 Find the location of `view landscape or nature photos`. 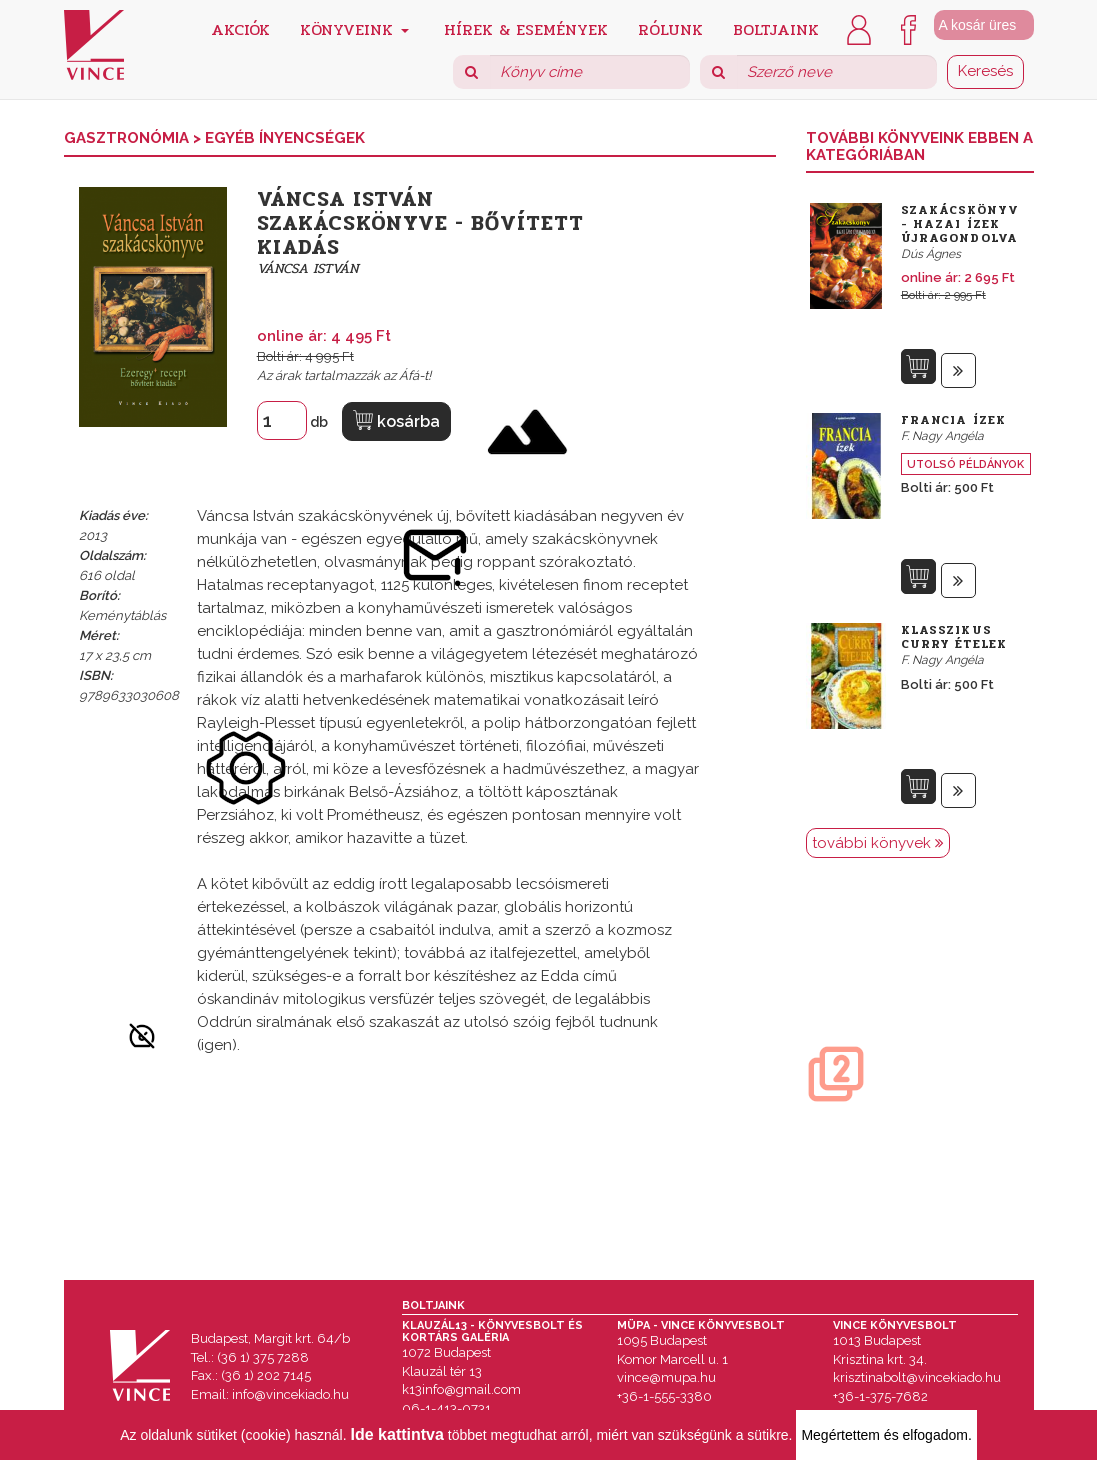

view landscape or nature photos is located at coordinates (527, 430).